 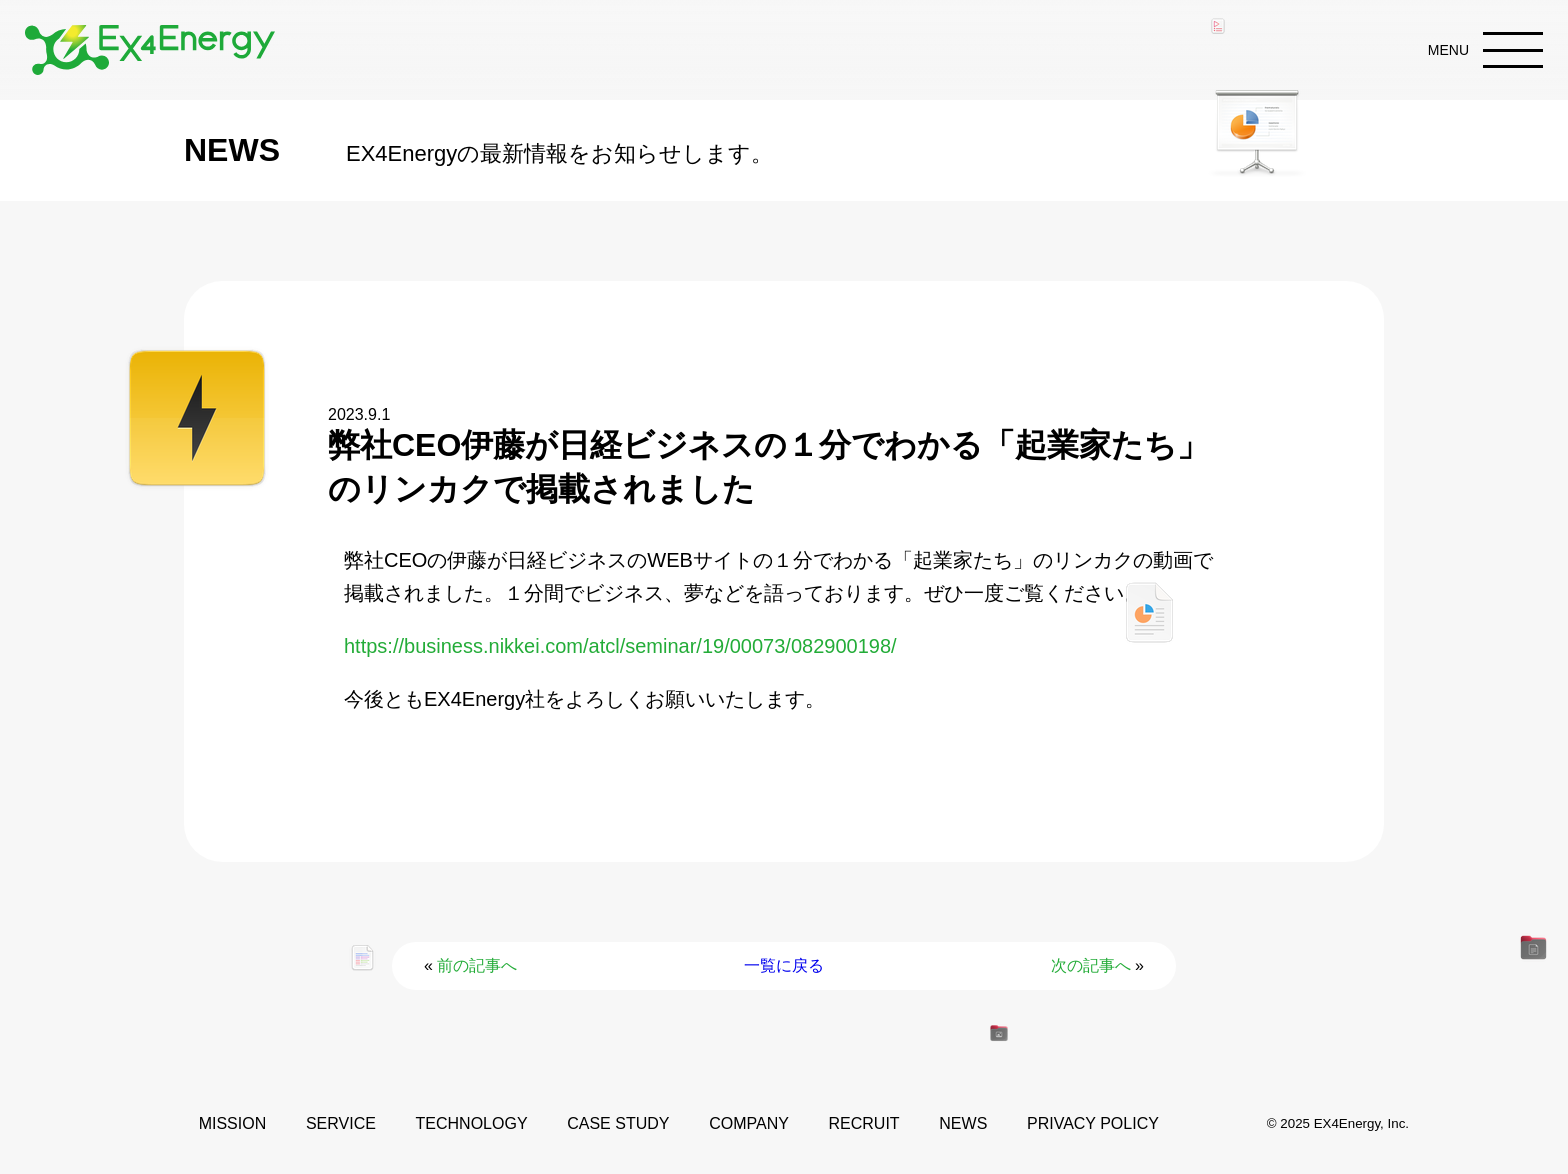 What do you see at coordinates (1533, 947) in the screenshot?
I see `open your documents folder` at bounding box center [1533, 947].